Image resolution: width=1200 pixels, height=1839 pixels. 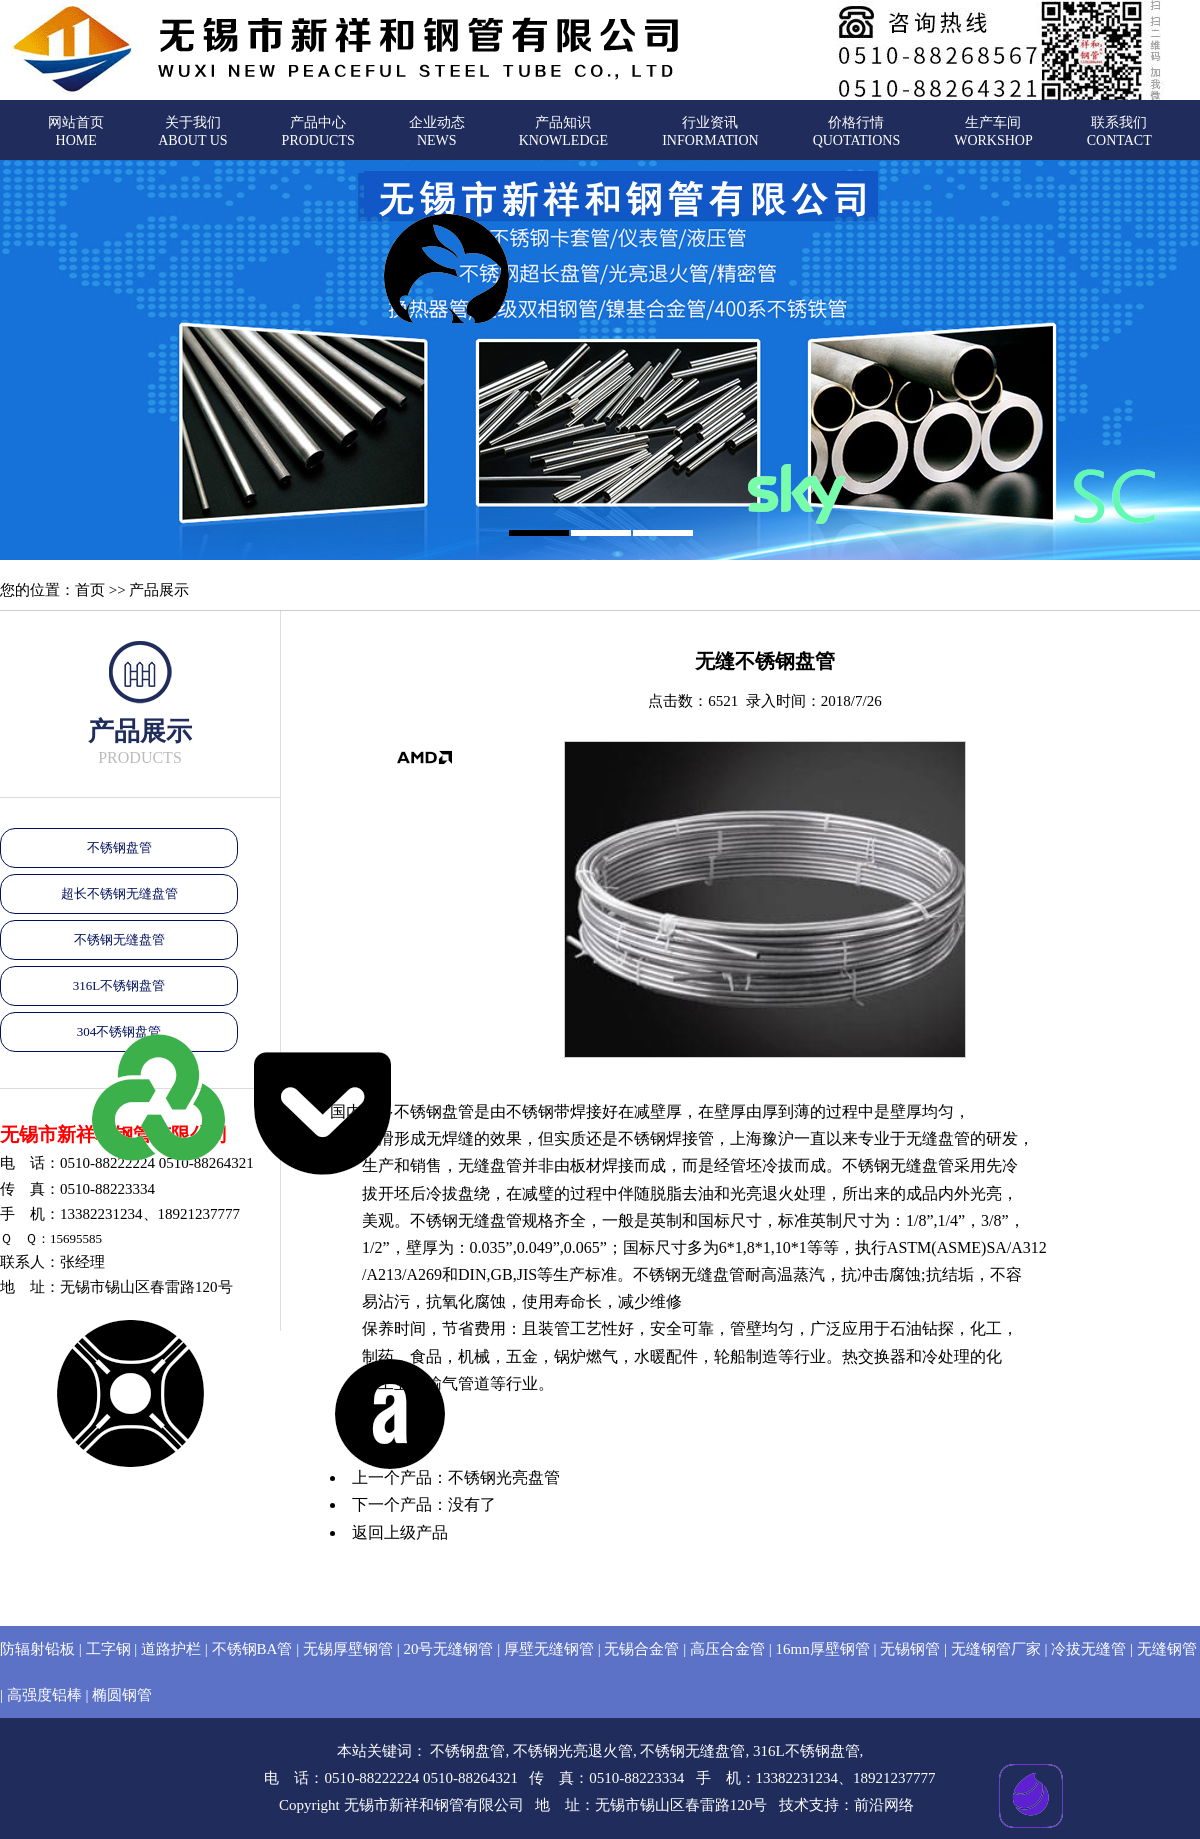 I want to click on AMD brand logo, so click(x=424, y=757).